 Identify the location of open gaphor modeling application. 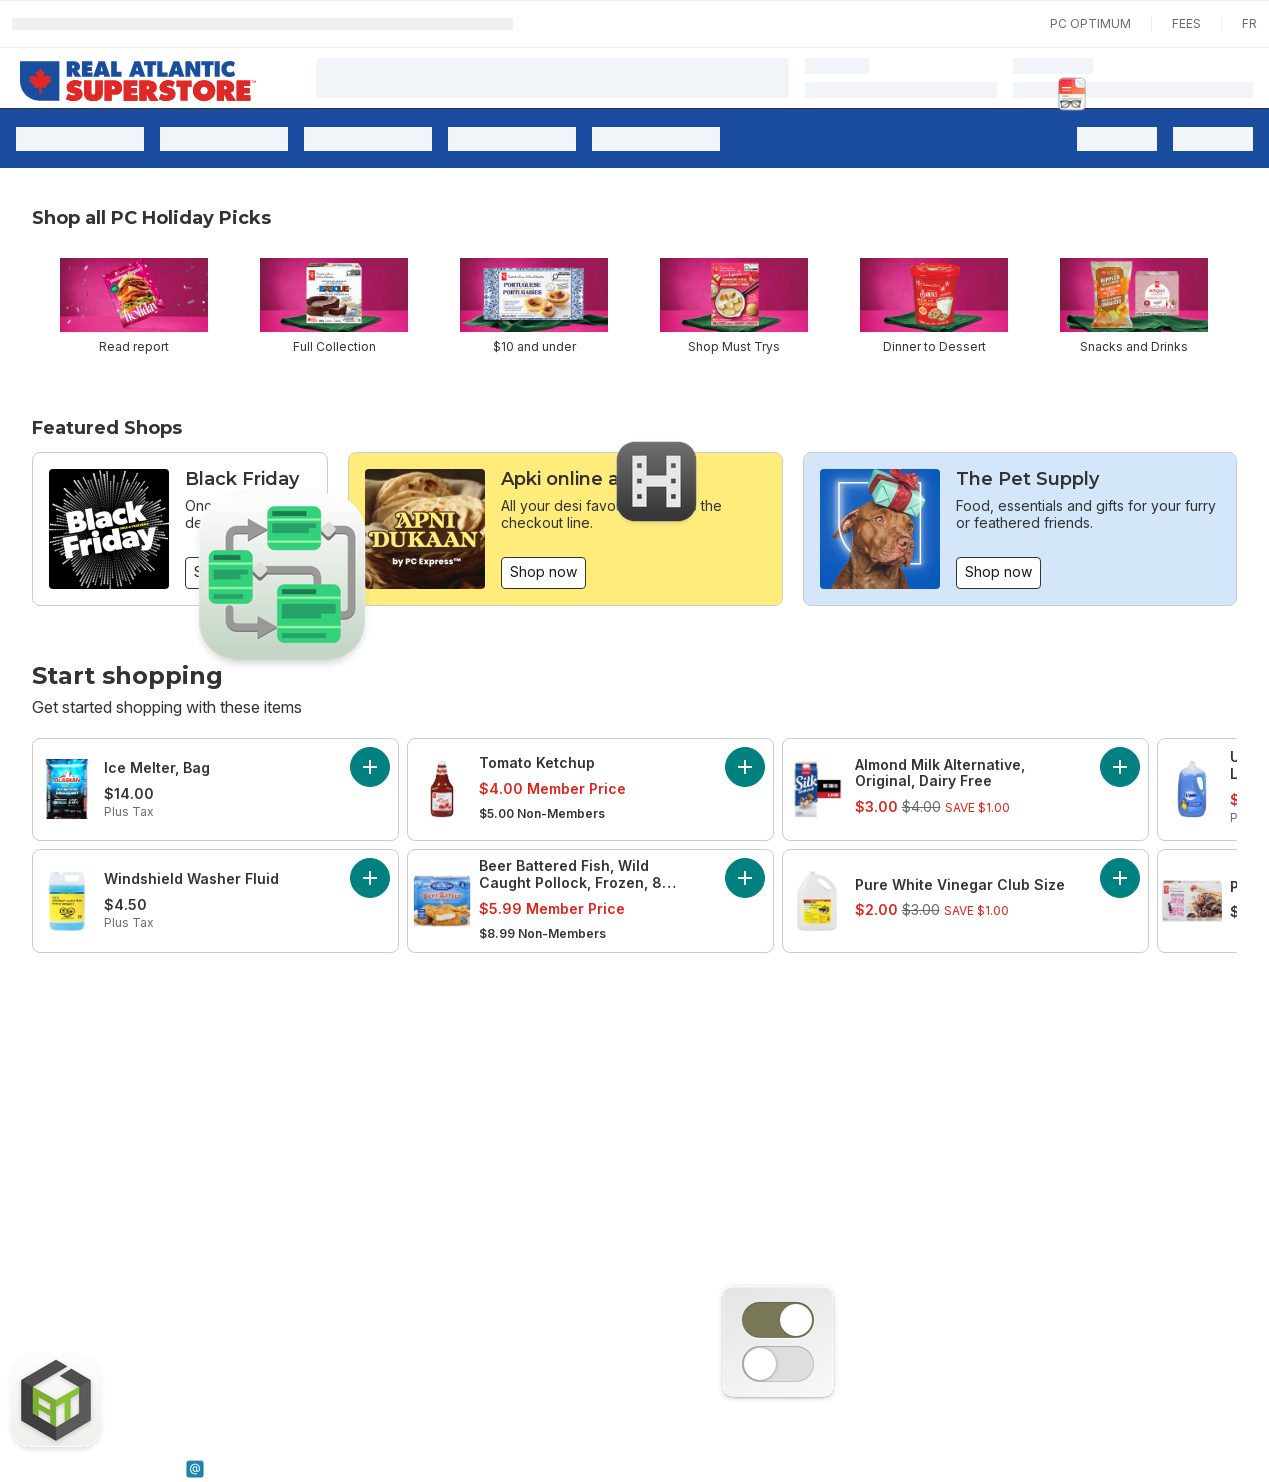
(282, 577).